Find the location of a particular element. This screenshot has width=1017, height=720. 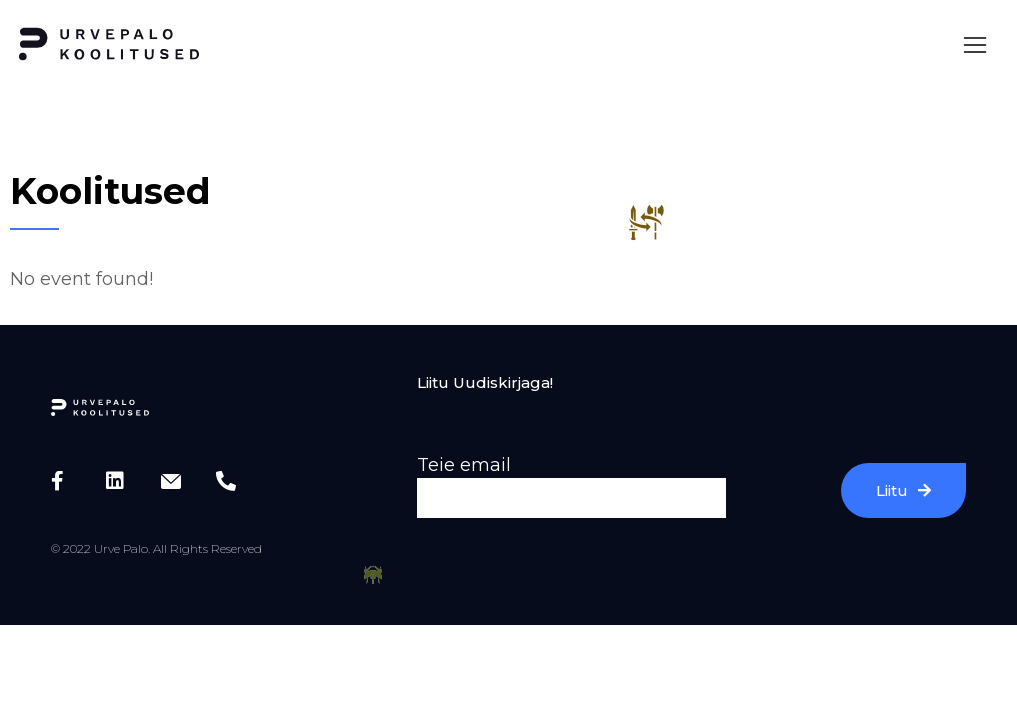

switch between equipped weapons is located at coordinates (646, 222).